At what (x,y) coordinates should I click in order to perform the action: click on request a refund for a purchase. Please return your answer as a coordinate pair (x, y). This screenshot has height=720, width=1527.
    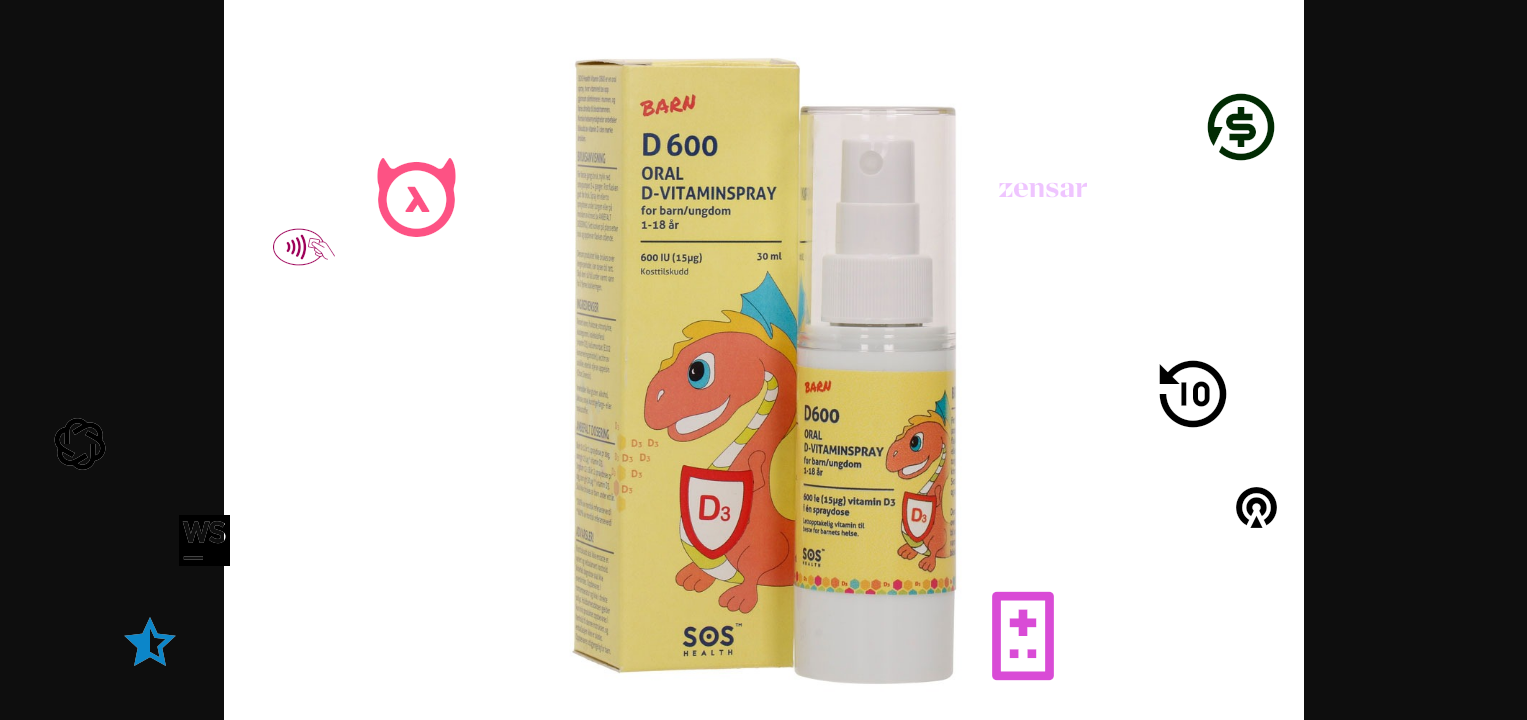
    Looking at the image, I should click on (1241, 127).